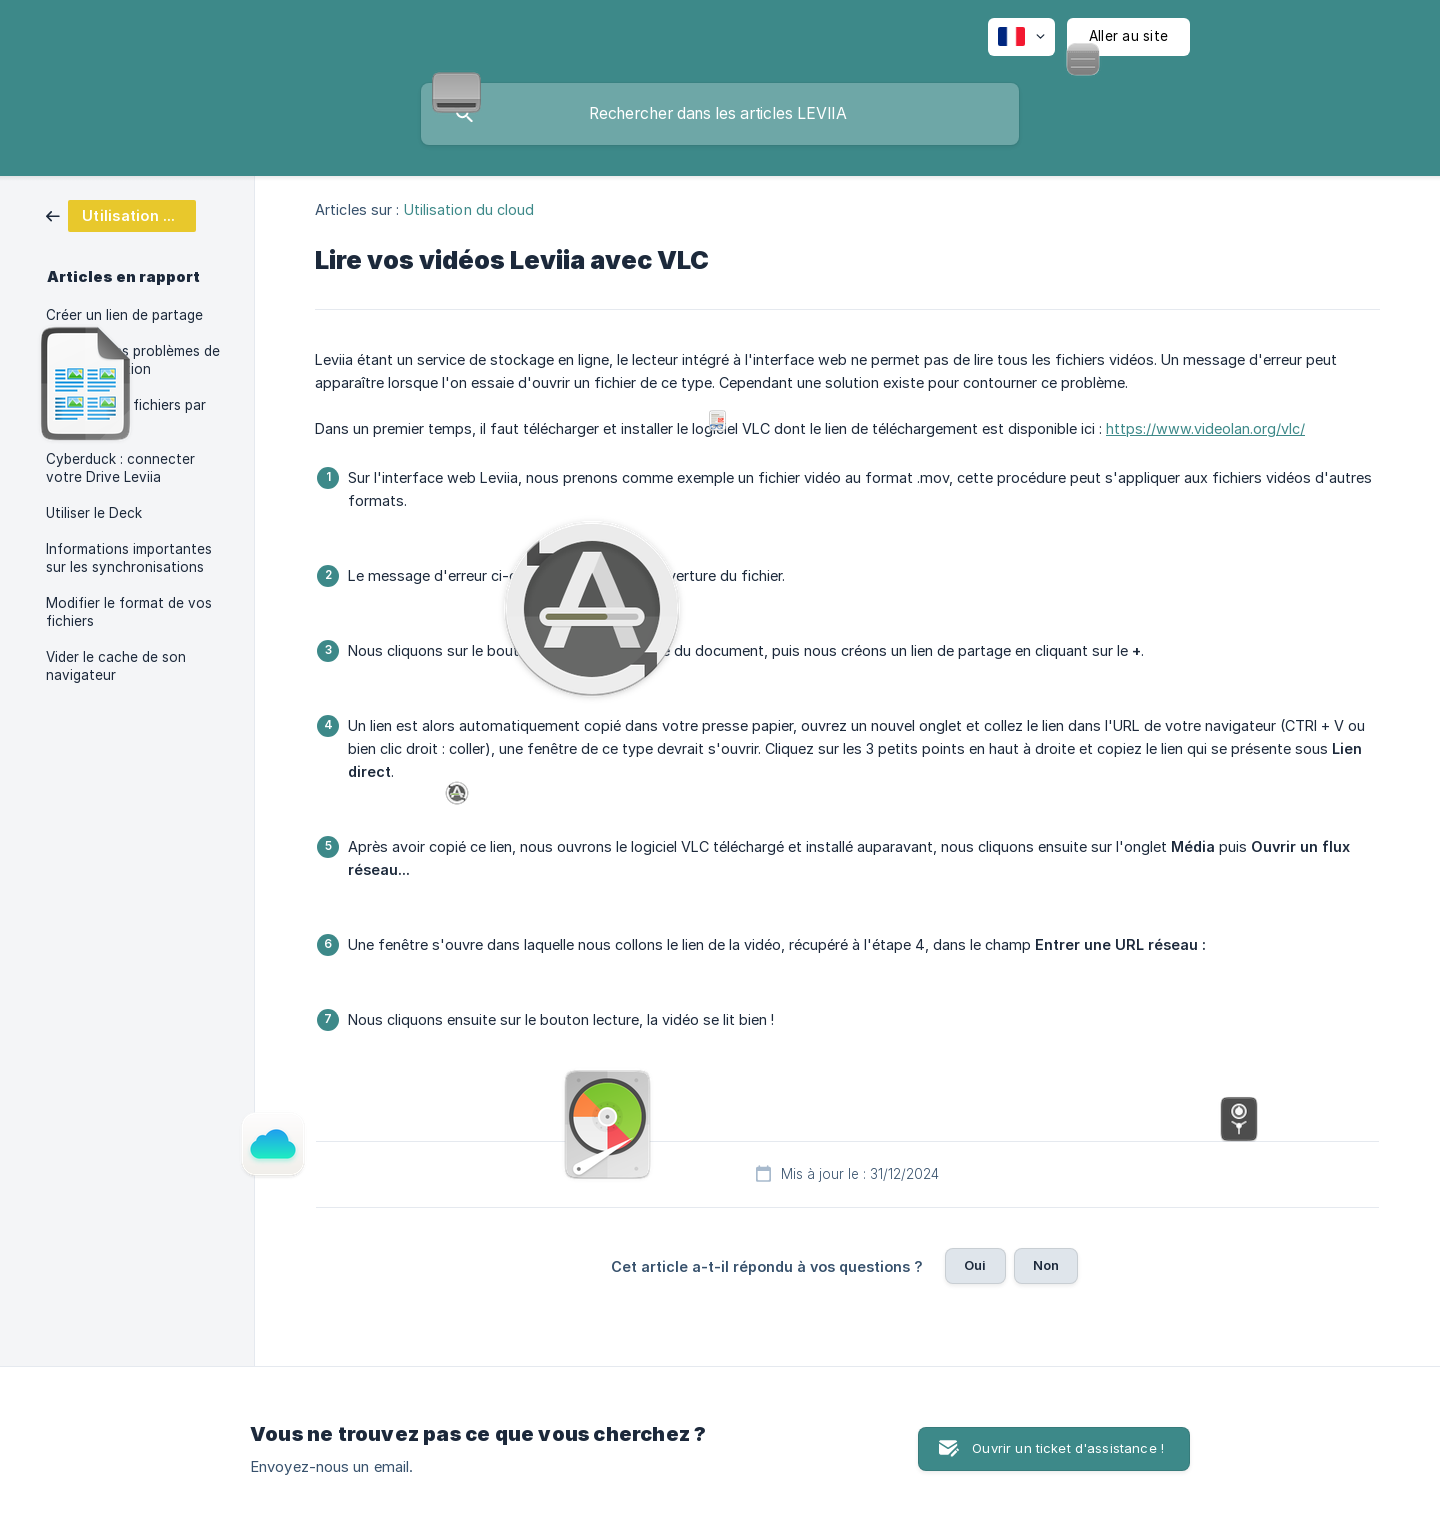 This screenshot has width=1440, height=1533. What do you see at coordinates (456, 92) in the screenshot?
I see `access removable storage device` at bounding box center [456, 92].